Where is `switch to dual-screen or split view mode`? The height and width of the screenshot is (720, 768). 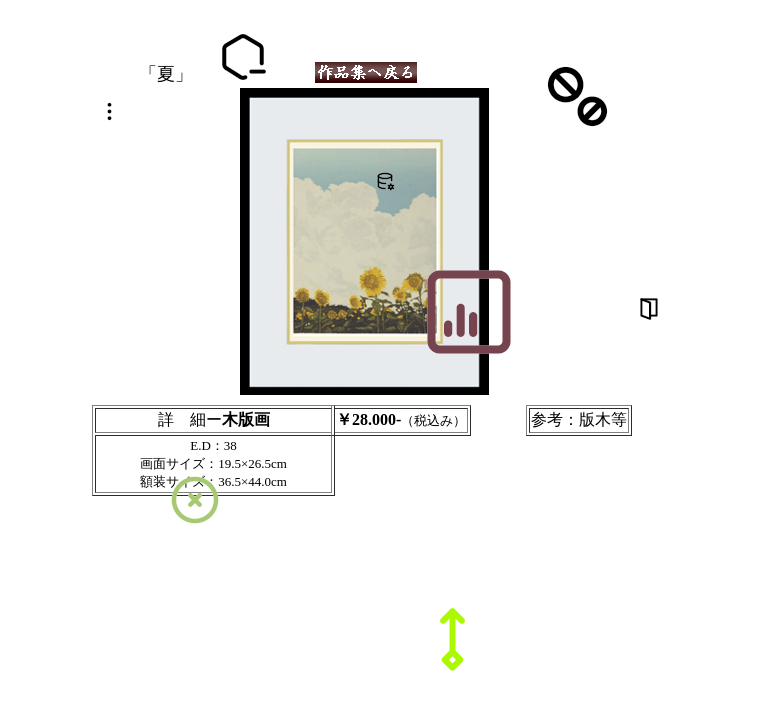
switch to dual-screen or split view mode is located at coordinates (649, 308).